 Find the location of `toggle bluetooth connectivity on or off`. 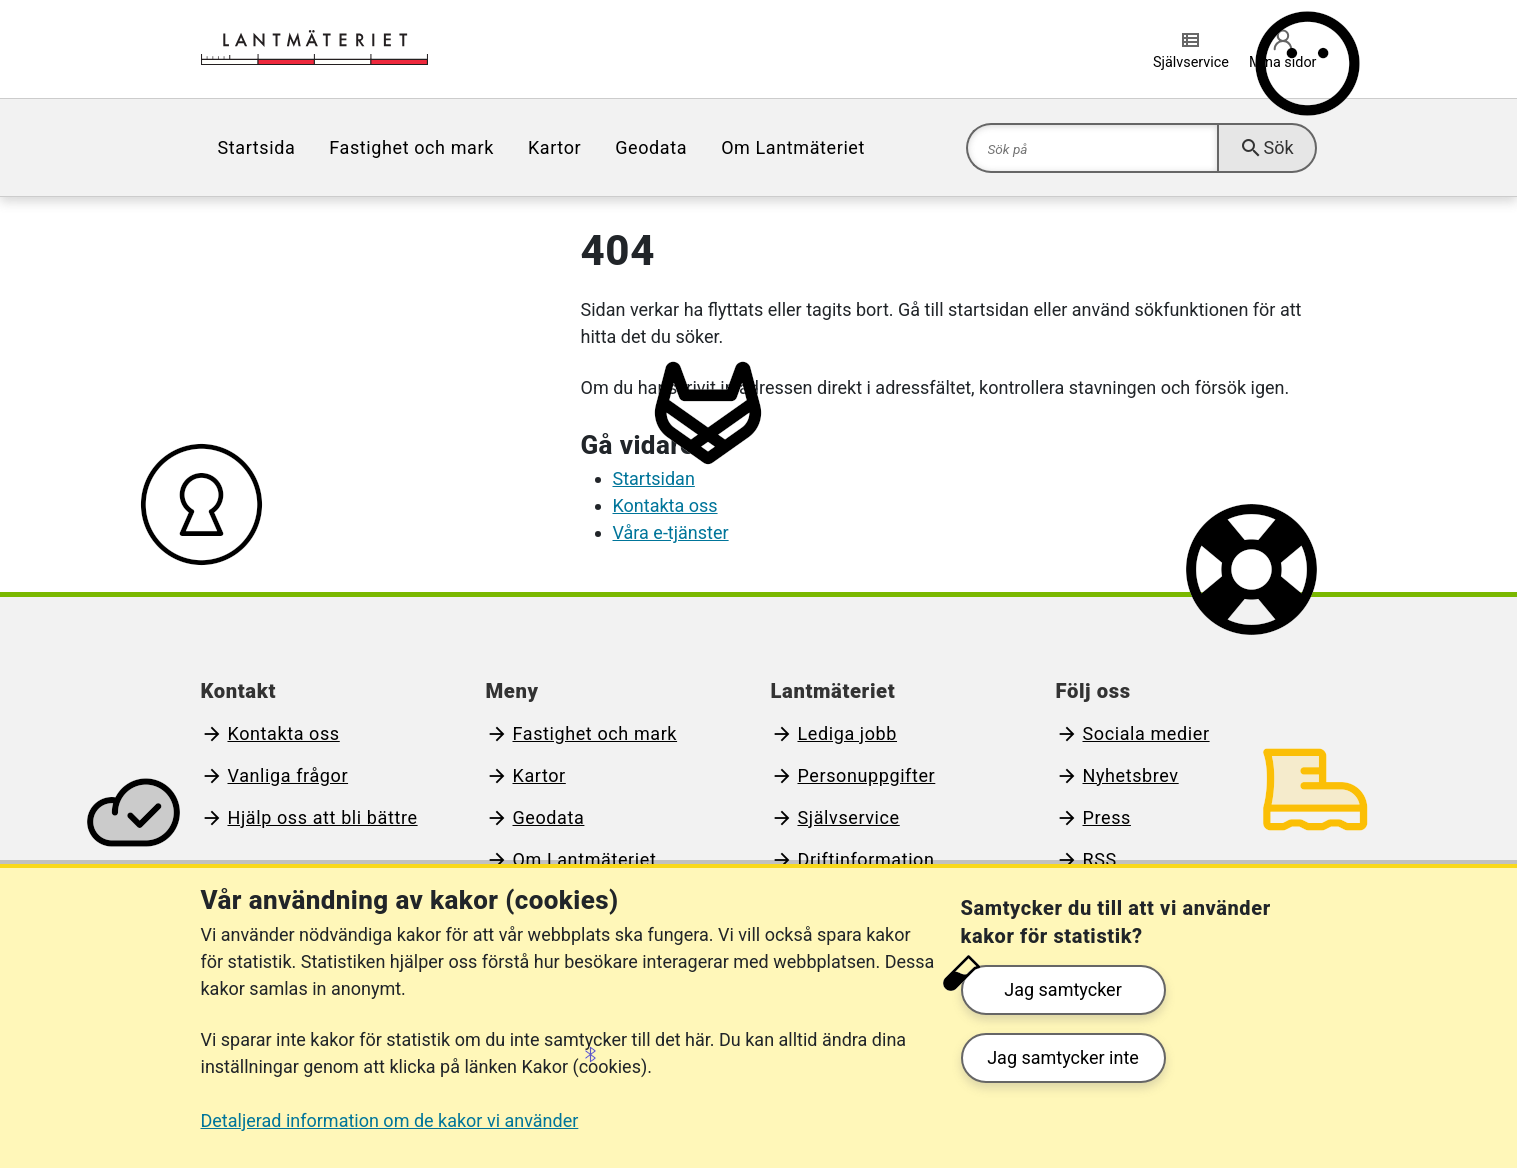

toggle bluetooth connectivity on or off is located at coordinates (590, 1054).